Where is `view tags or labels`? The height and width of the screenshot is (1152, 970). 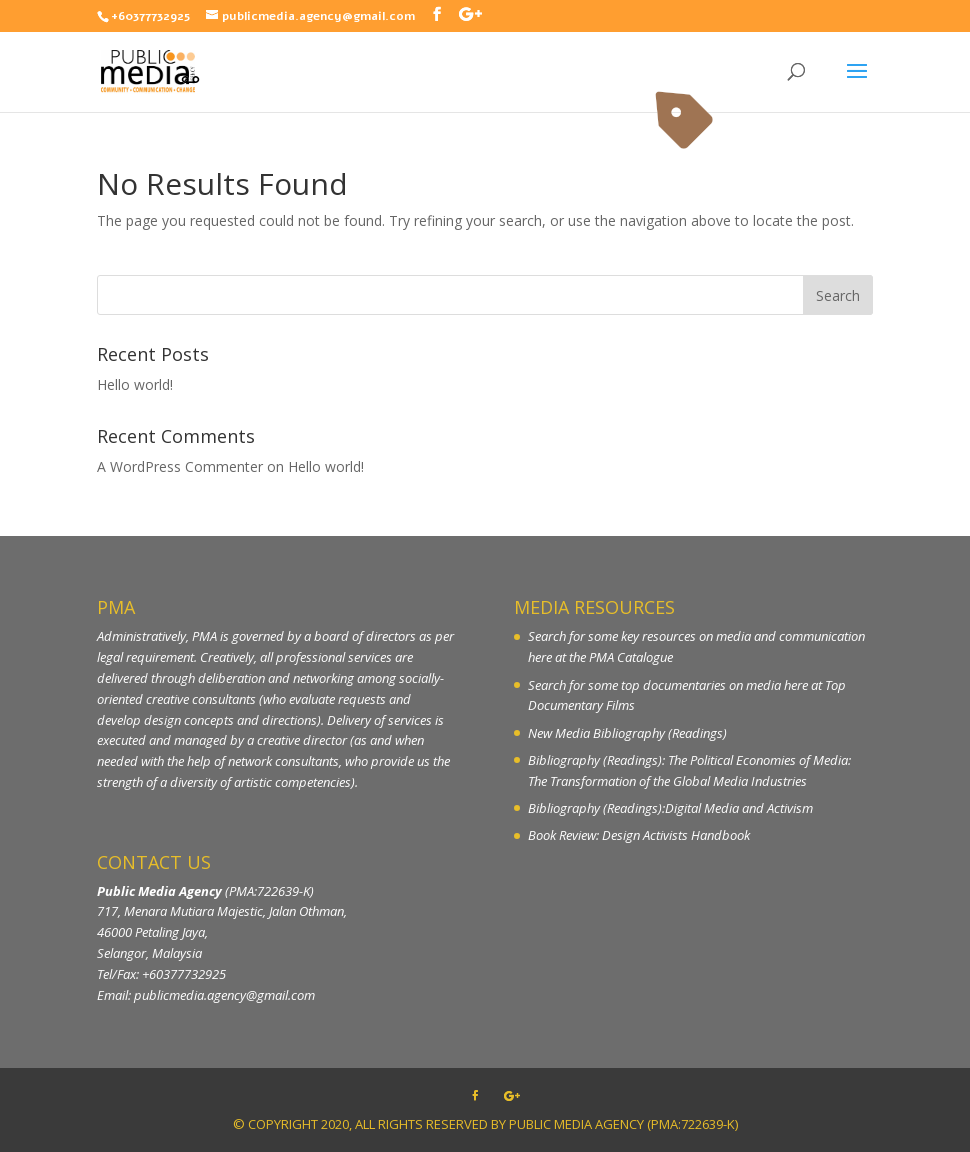 view tags or labels is located at coordinates (681, 117).